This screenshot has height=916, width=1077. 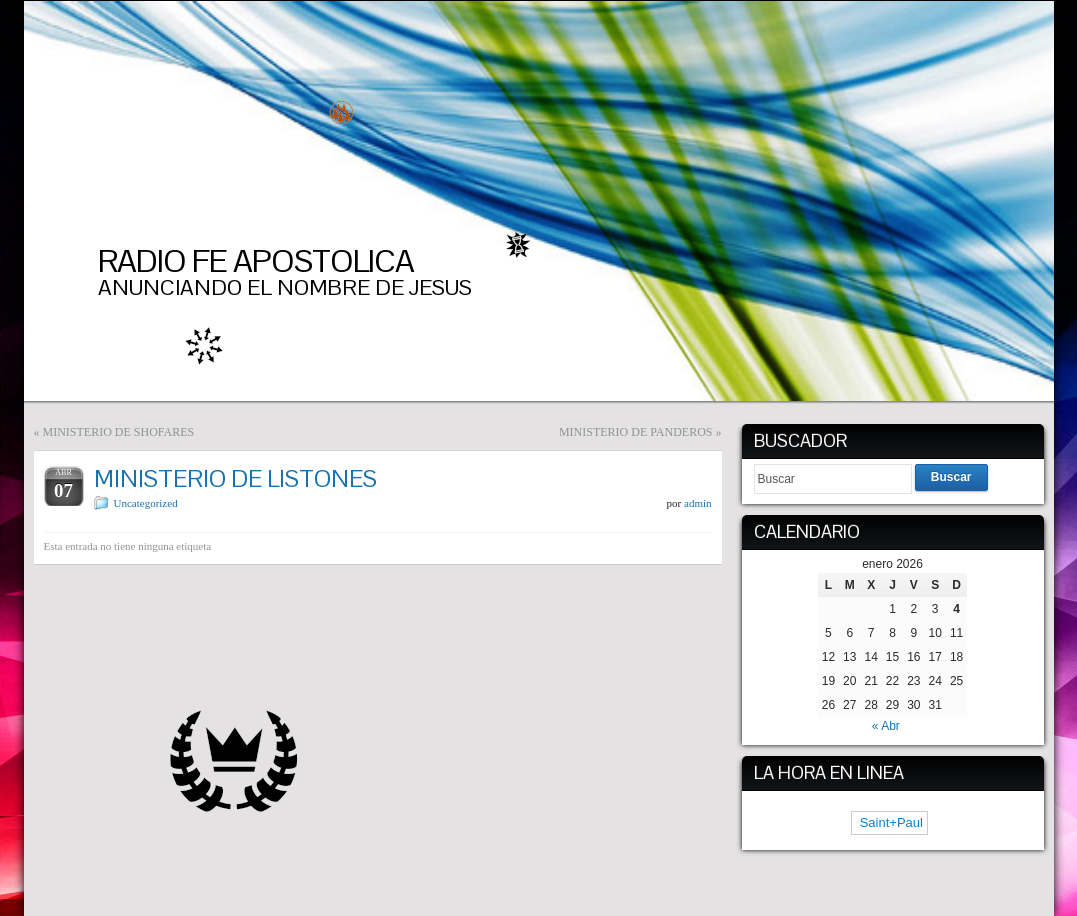 What do you see at coordinates (204, 346) in the screenshot?
I see `expand or distribute items outward` at bounding box center [204, 346].